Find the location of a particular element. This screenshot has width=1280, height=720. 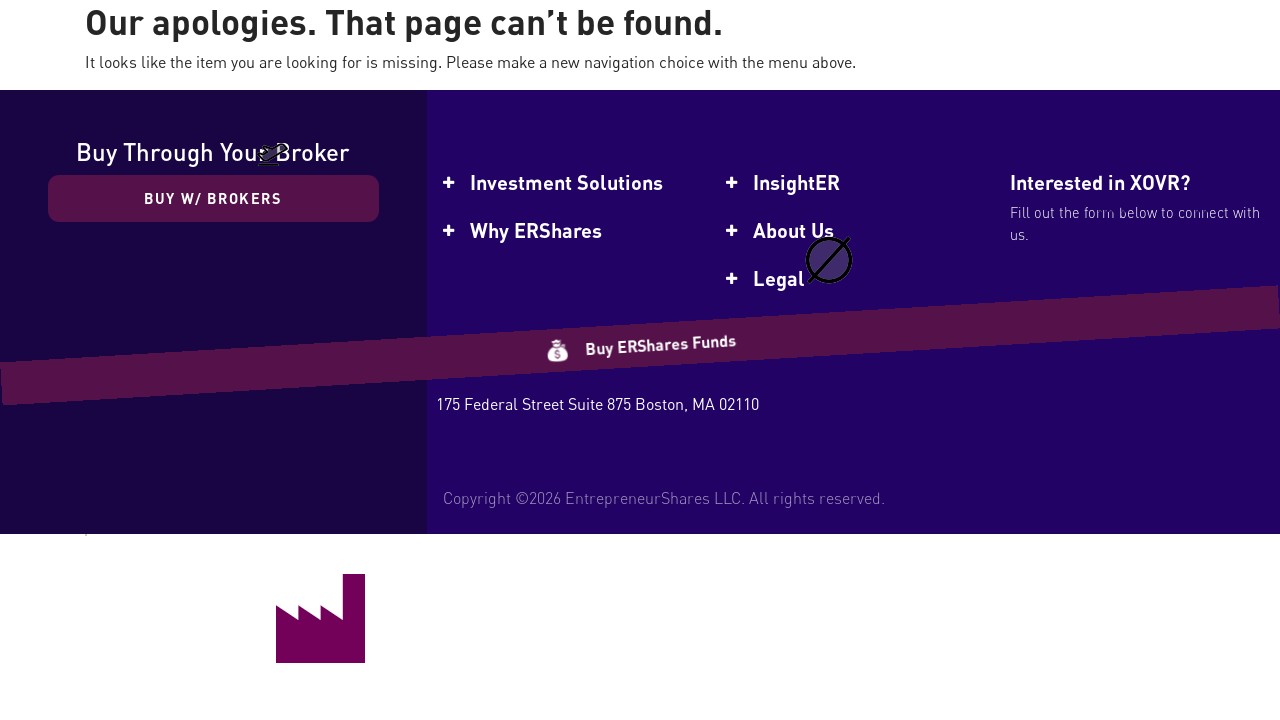

view manufacturing or production settings is located at coordinates (320, 618).